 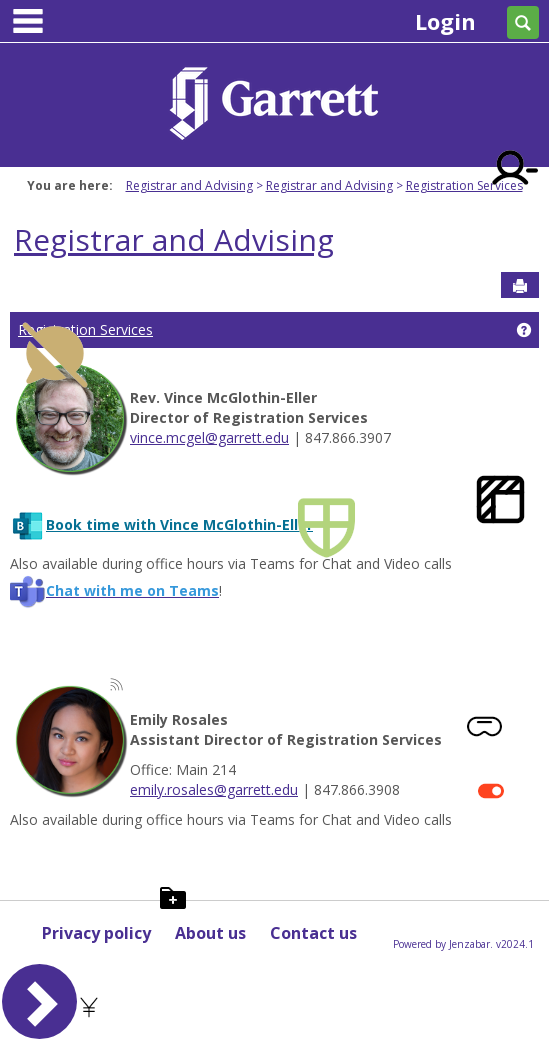 What do you see at coordinates (89, 1007) in the screenshot?
I see `view prices in japanese yen` at bounding box center [89, 1007].